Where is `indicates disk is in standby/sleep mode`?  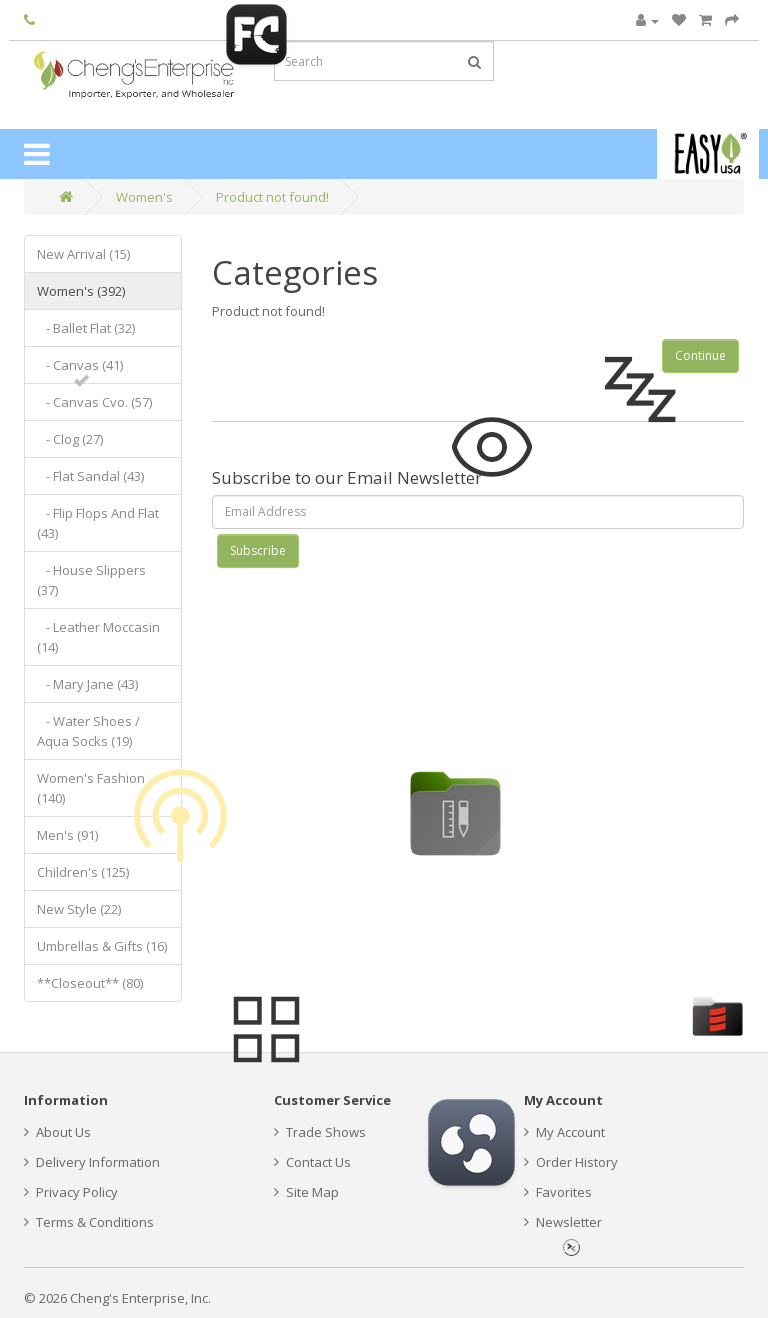
indicates disk is in standby/sleep mode is located at coordinates (637, 389).